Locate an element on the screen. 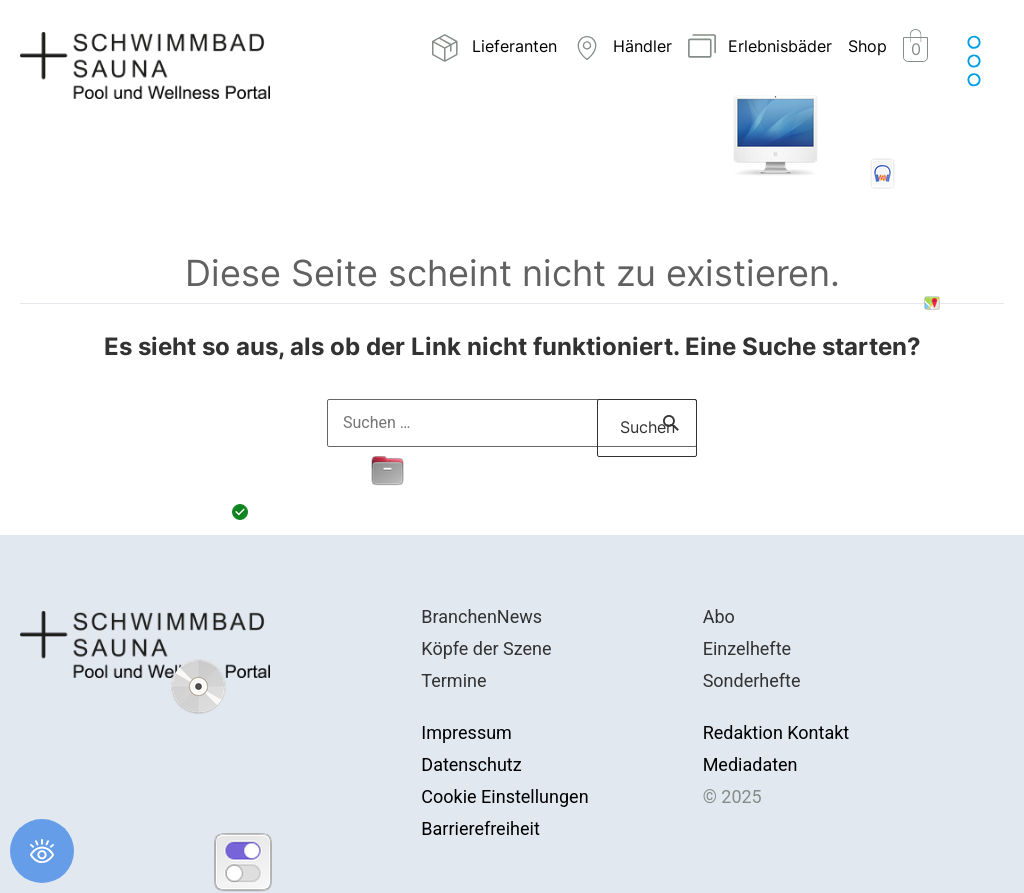 The width and height of the screenshot is (1024, 893). indicates a DVD+R disc drive or media is located at coordinates (198, 686).